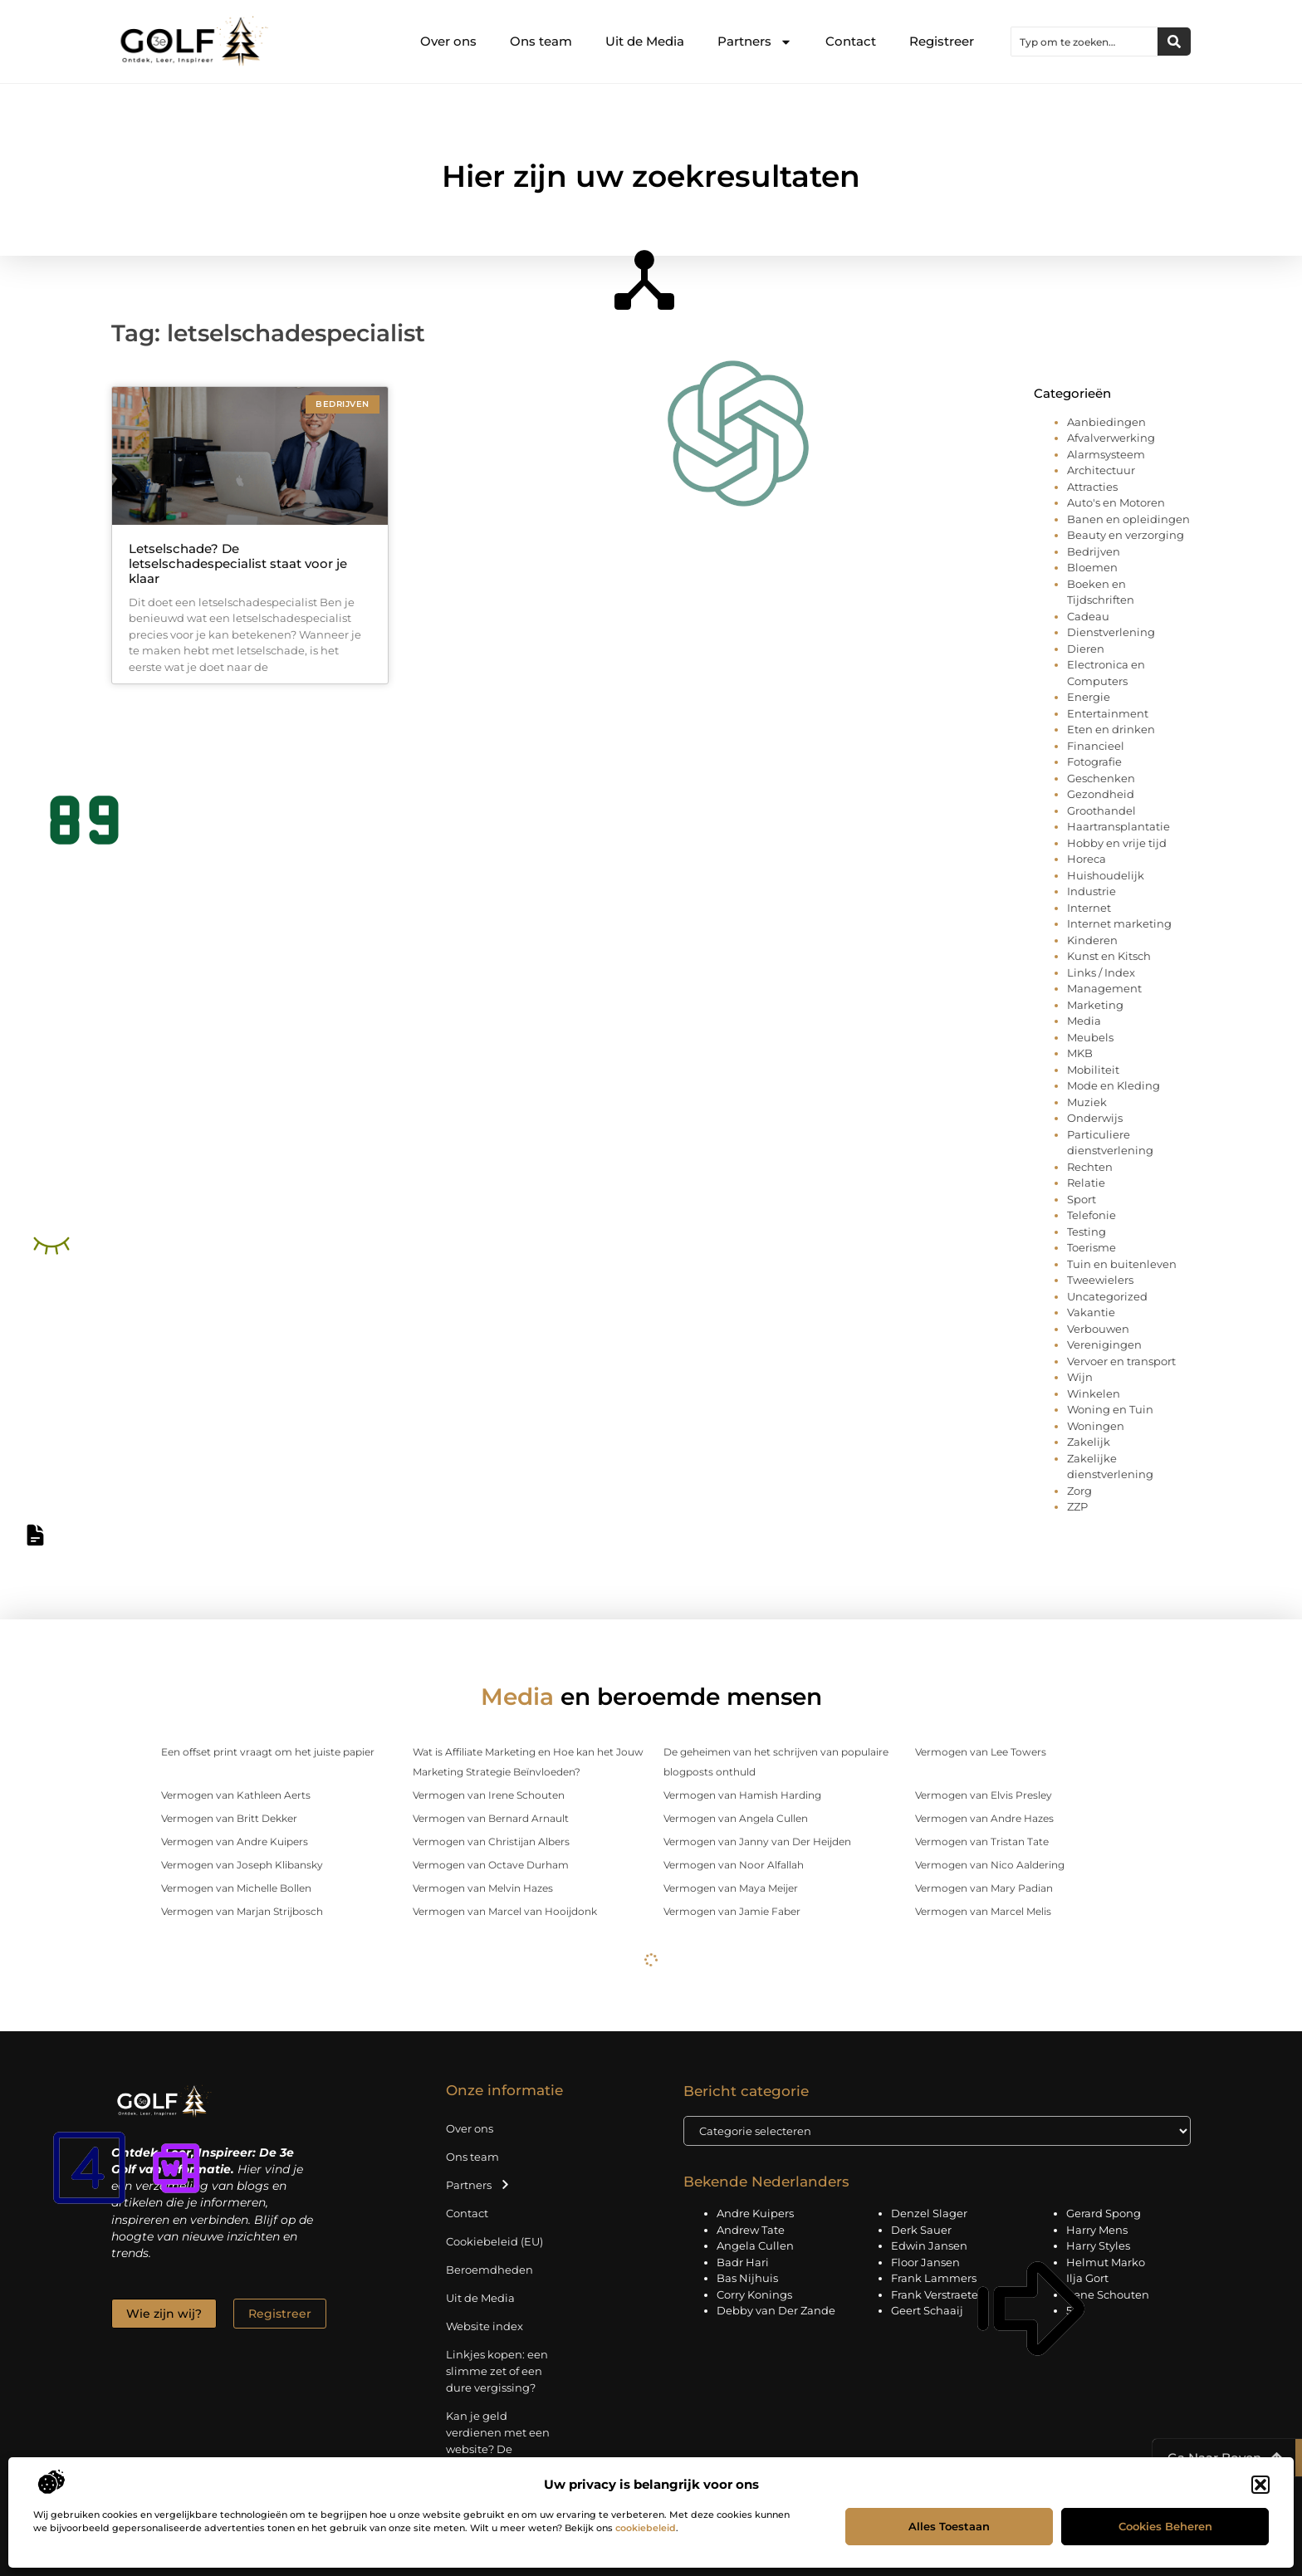  What do you see at coordinates (51, 1242) in the screenshot?
I see `hide password or sensitive content` at bounding box center [51, 1242].